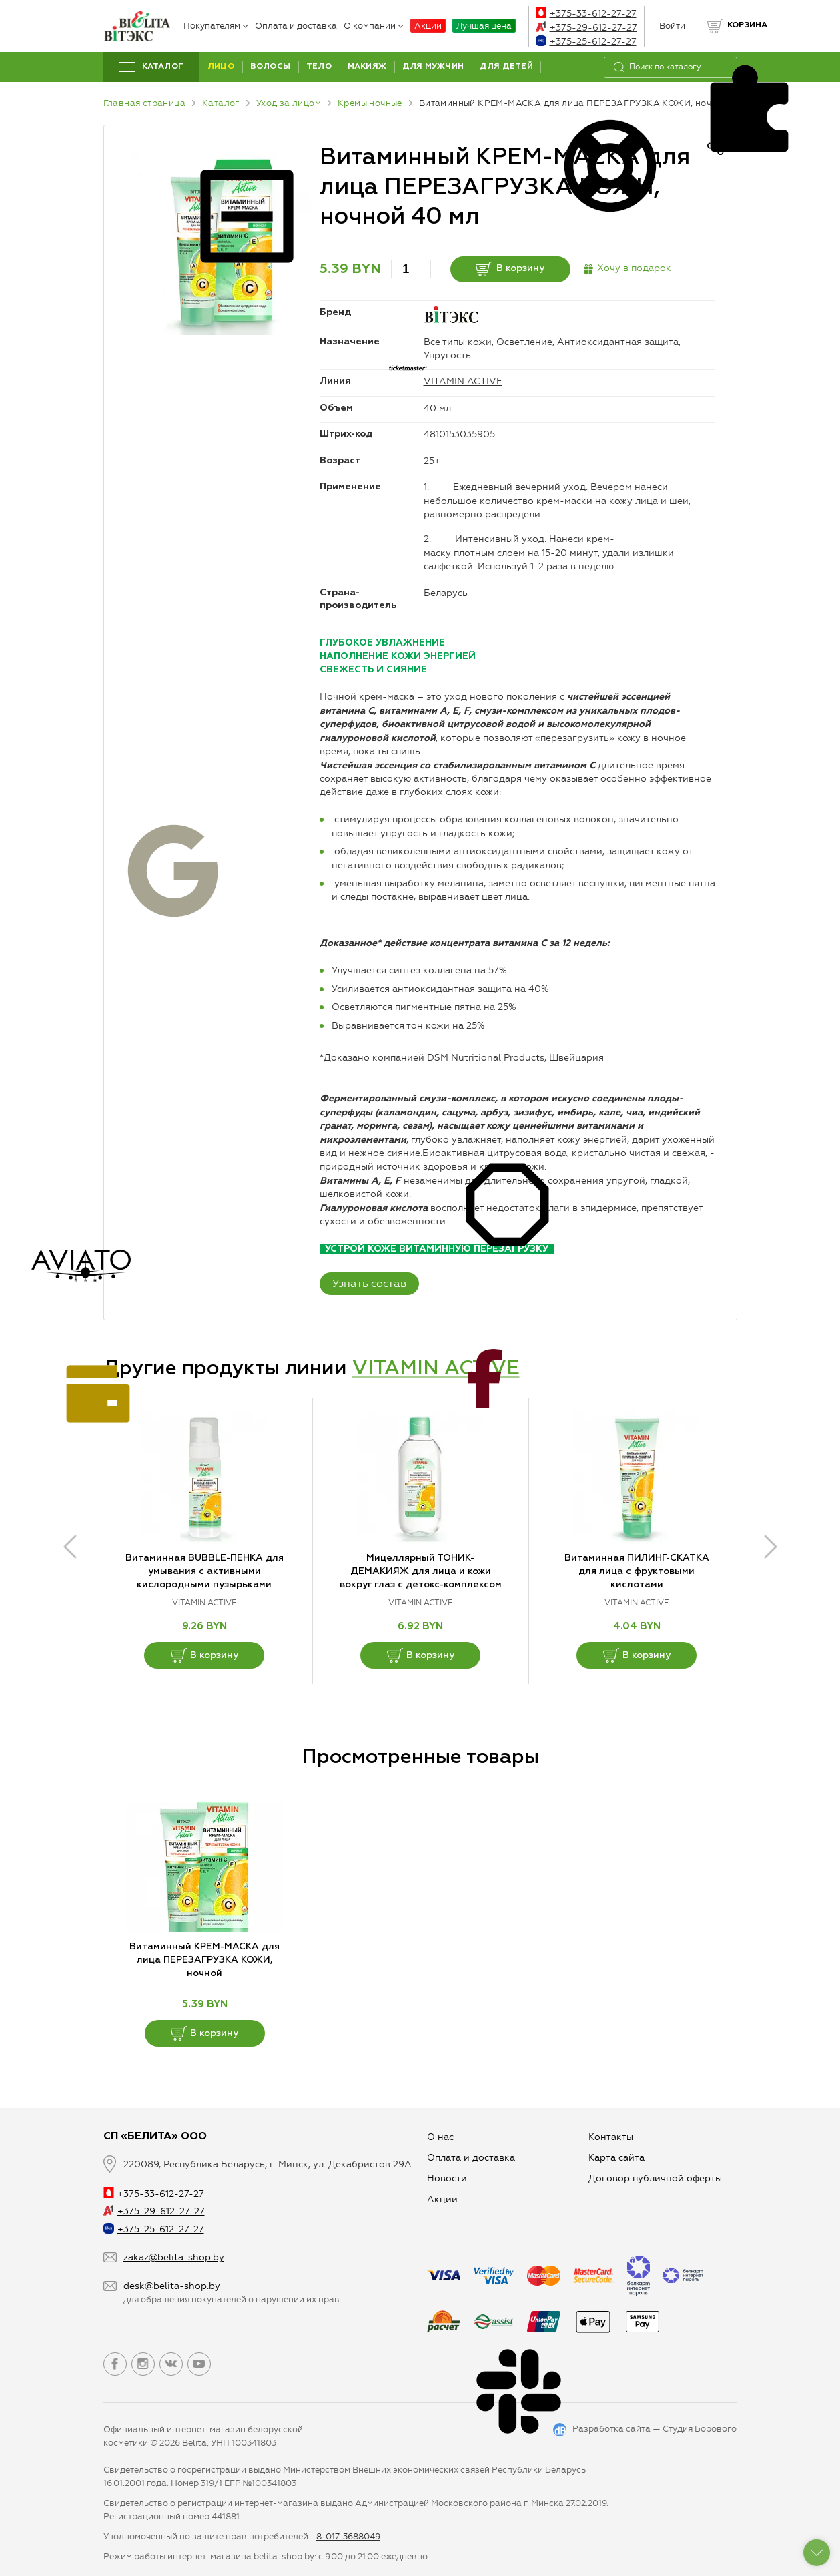 The image size is (840, 2576). What do you see at coordinates (485, 1378) in the screenshot?
I see `connect with facebook` at bounding box center [485, 1378].